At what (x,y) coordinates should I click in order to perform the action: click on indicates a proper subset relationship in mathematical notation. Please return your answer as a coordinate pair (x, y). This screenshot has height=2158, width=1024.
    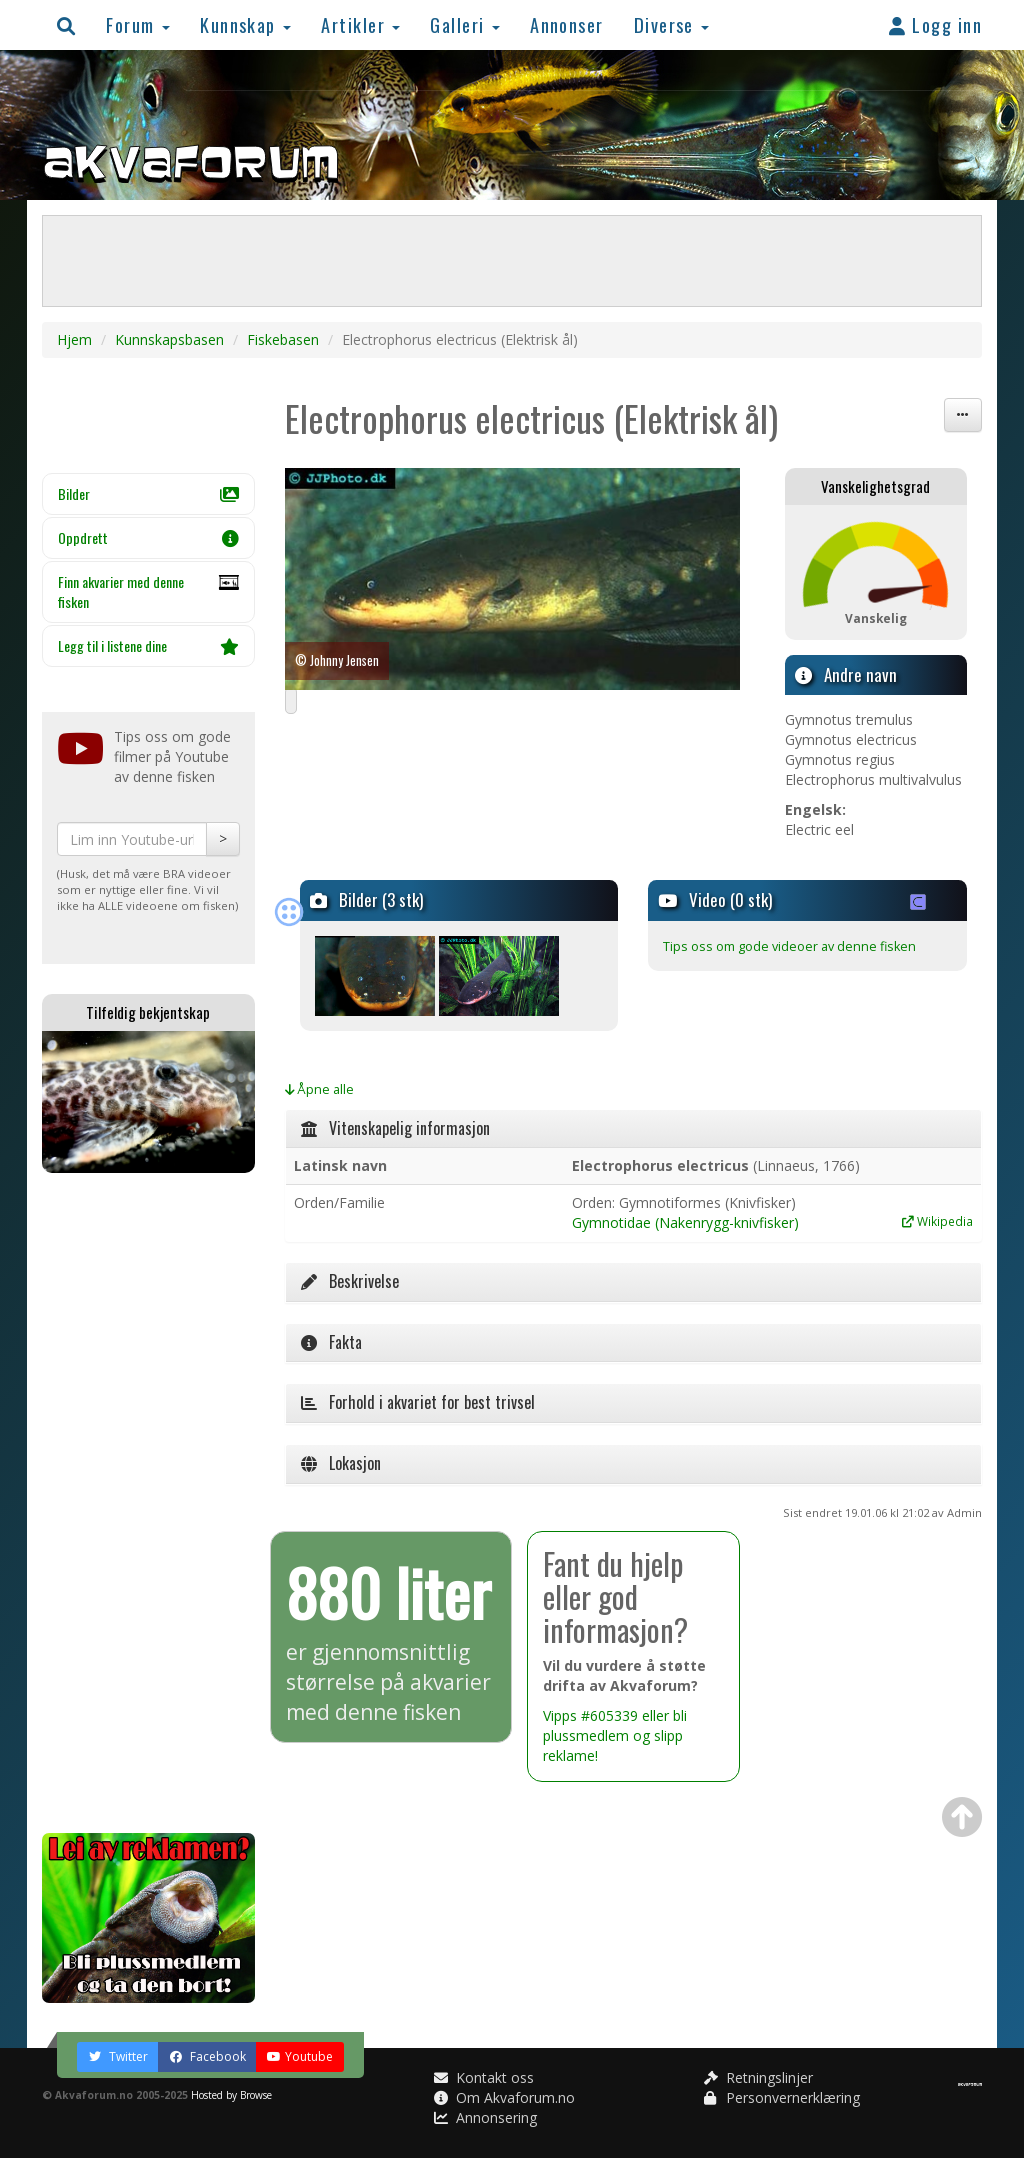
    Looking at the image, I should click on (918, 902).